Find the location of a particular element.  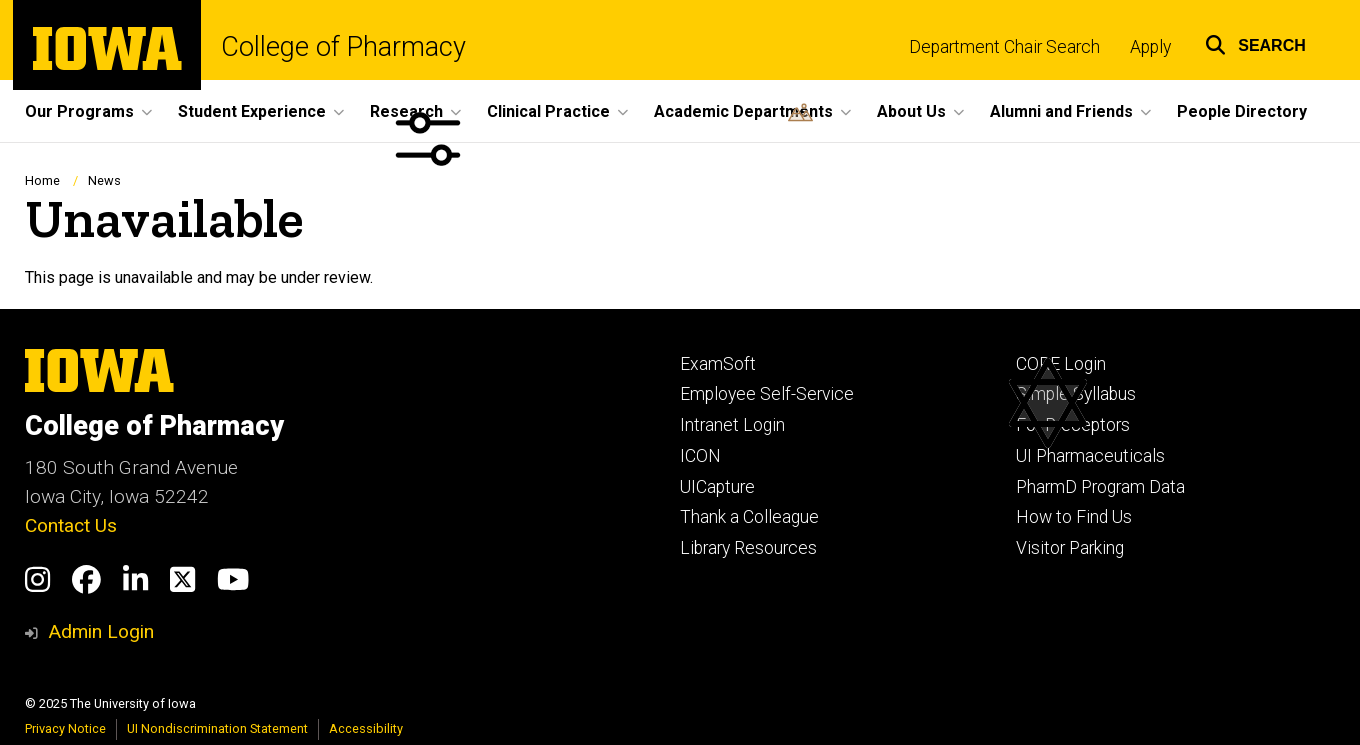

view photos or image gallery is located at coordinates (800, 113).